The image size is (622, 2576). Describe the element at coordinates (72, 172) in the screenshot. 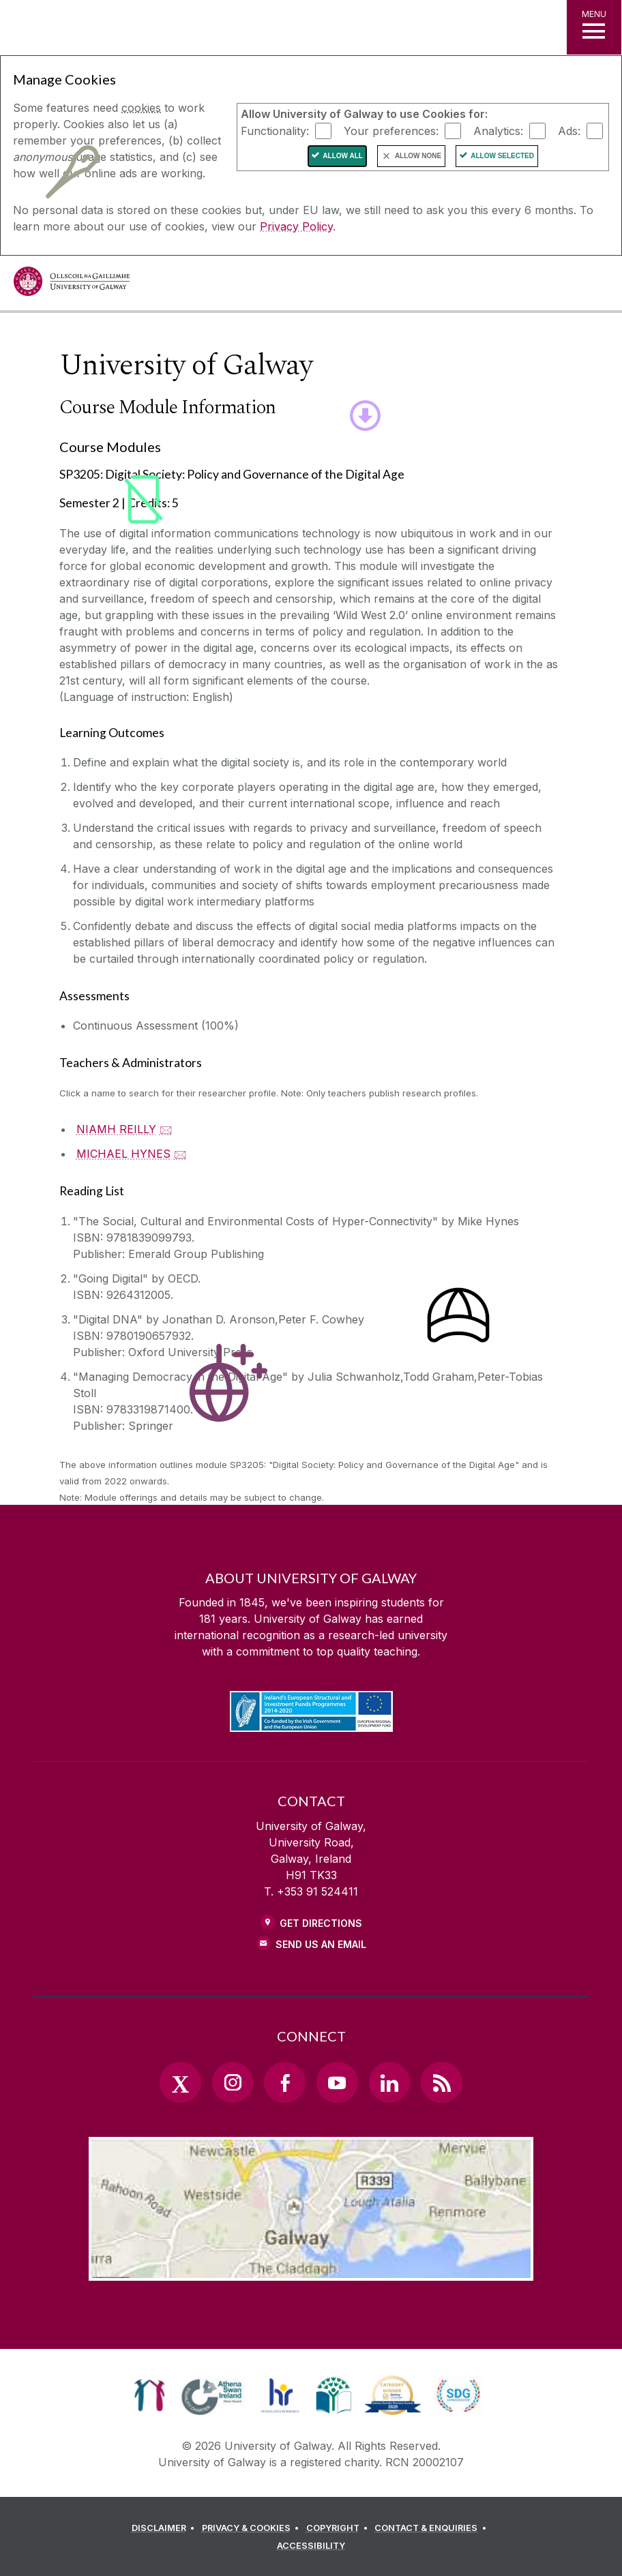

I see `access sewing or crafting tools` at that location.